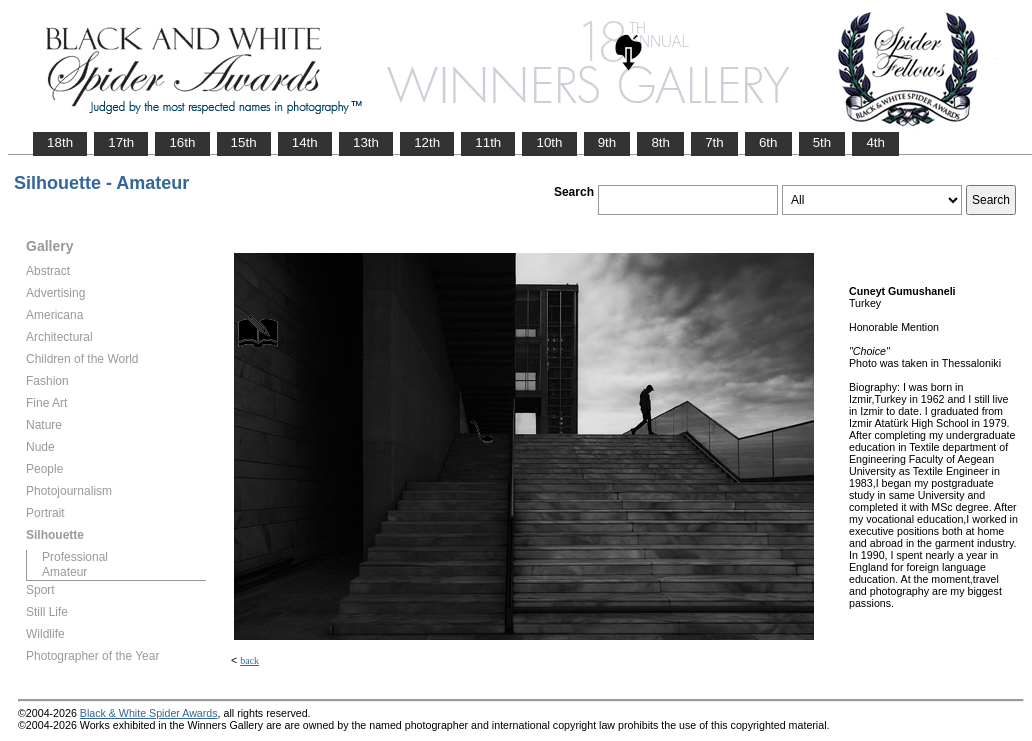  What do you see at coordinates (628, 52) in the screenshot?
I see `indicates gravitational force or physics simulation` at bounding box center [628, 52].